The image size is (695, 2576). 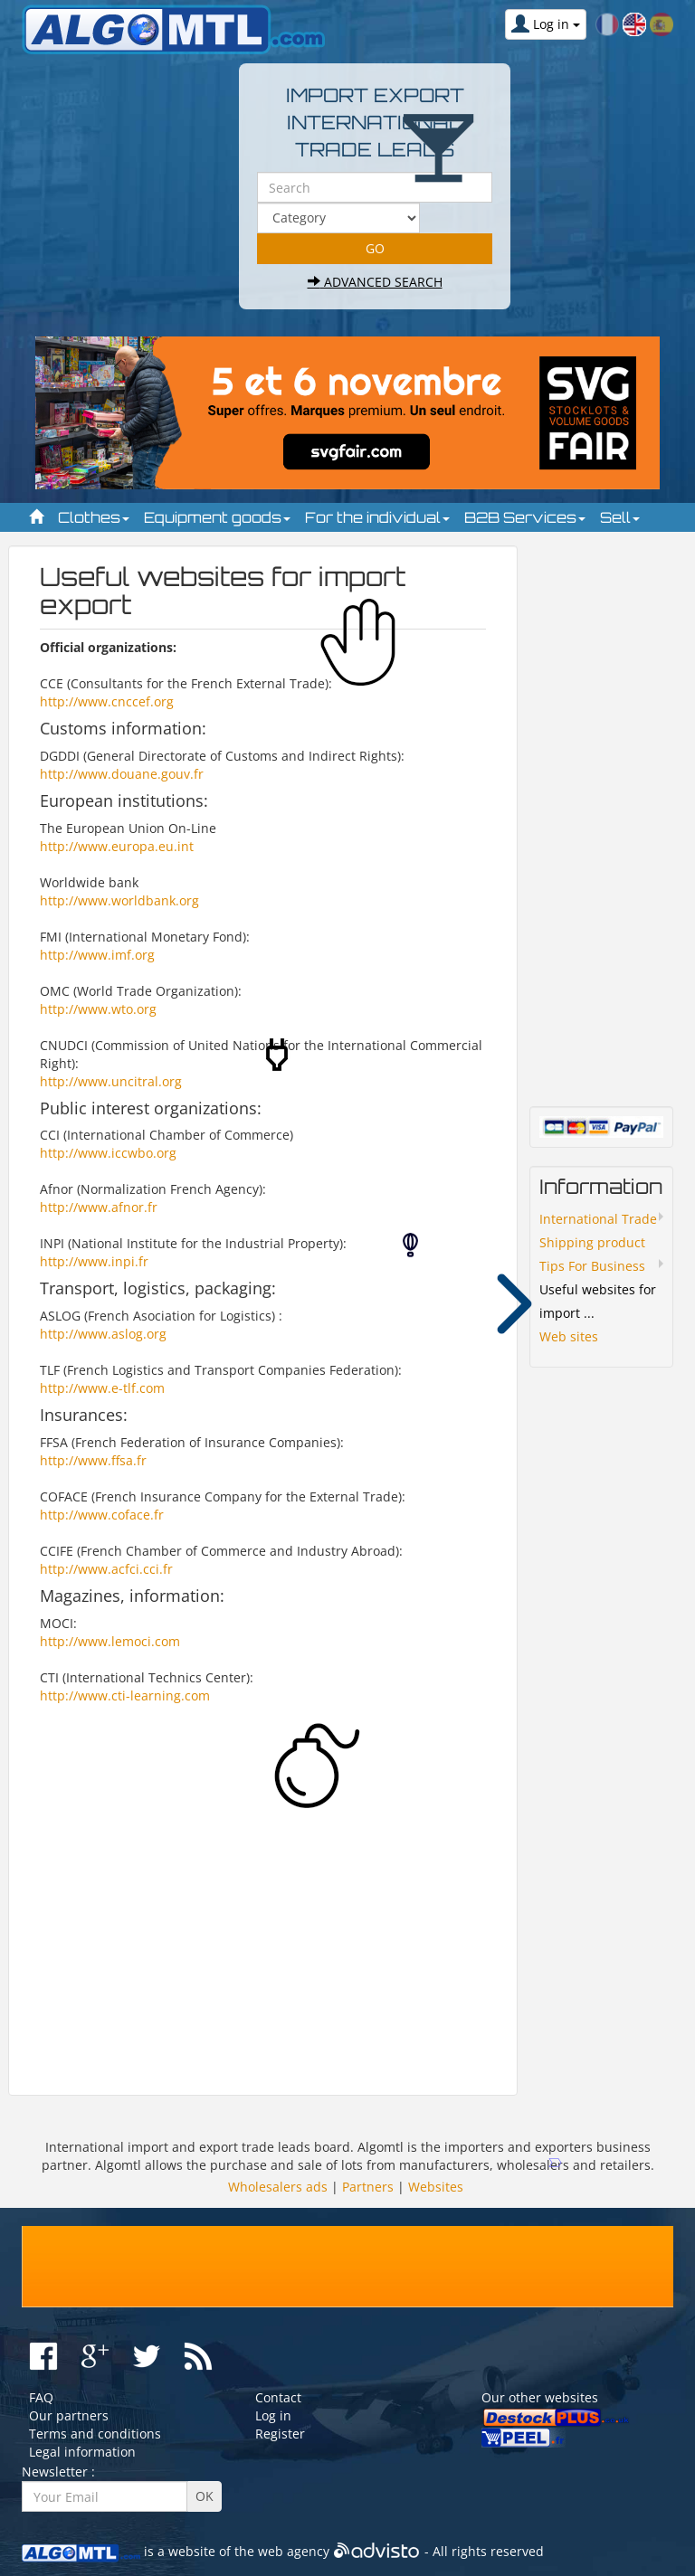 I want to click on navigate to the next item or screen, so click(x=514, y=1303).